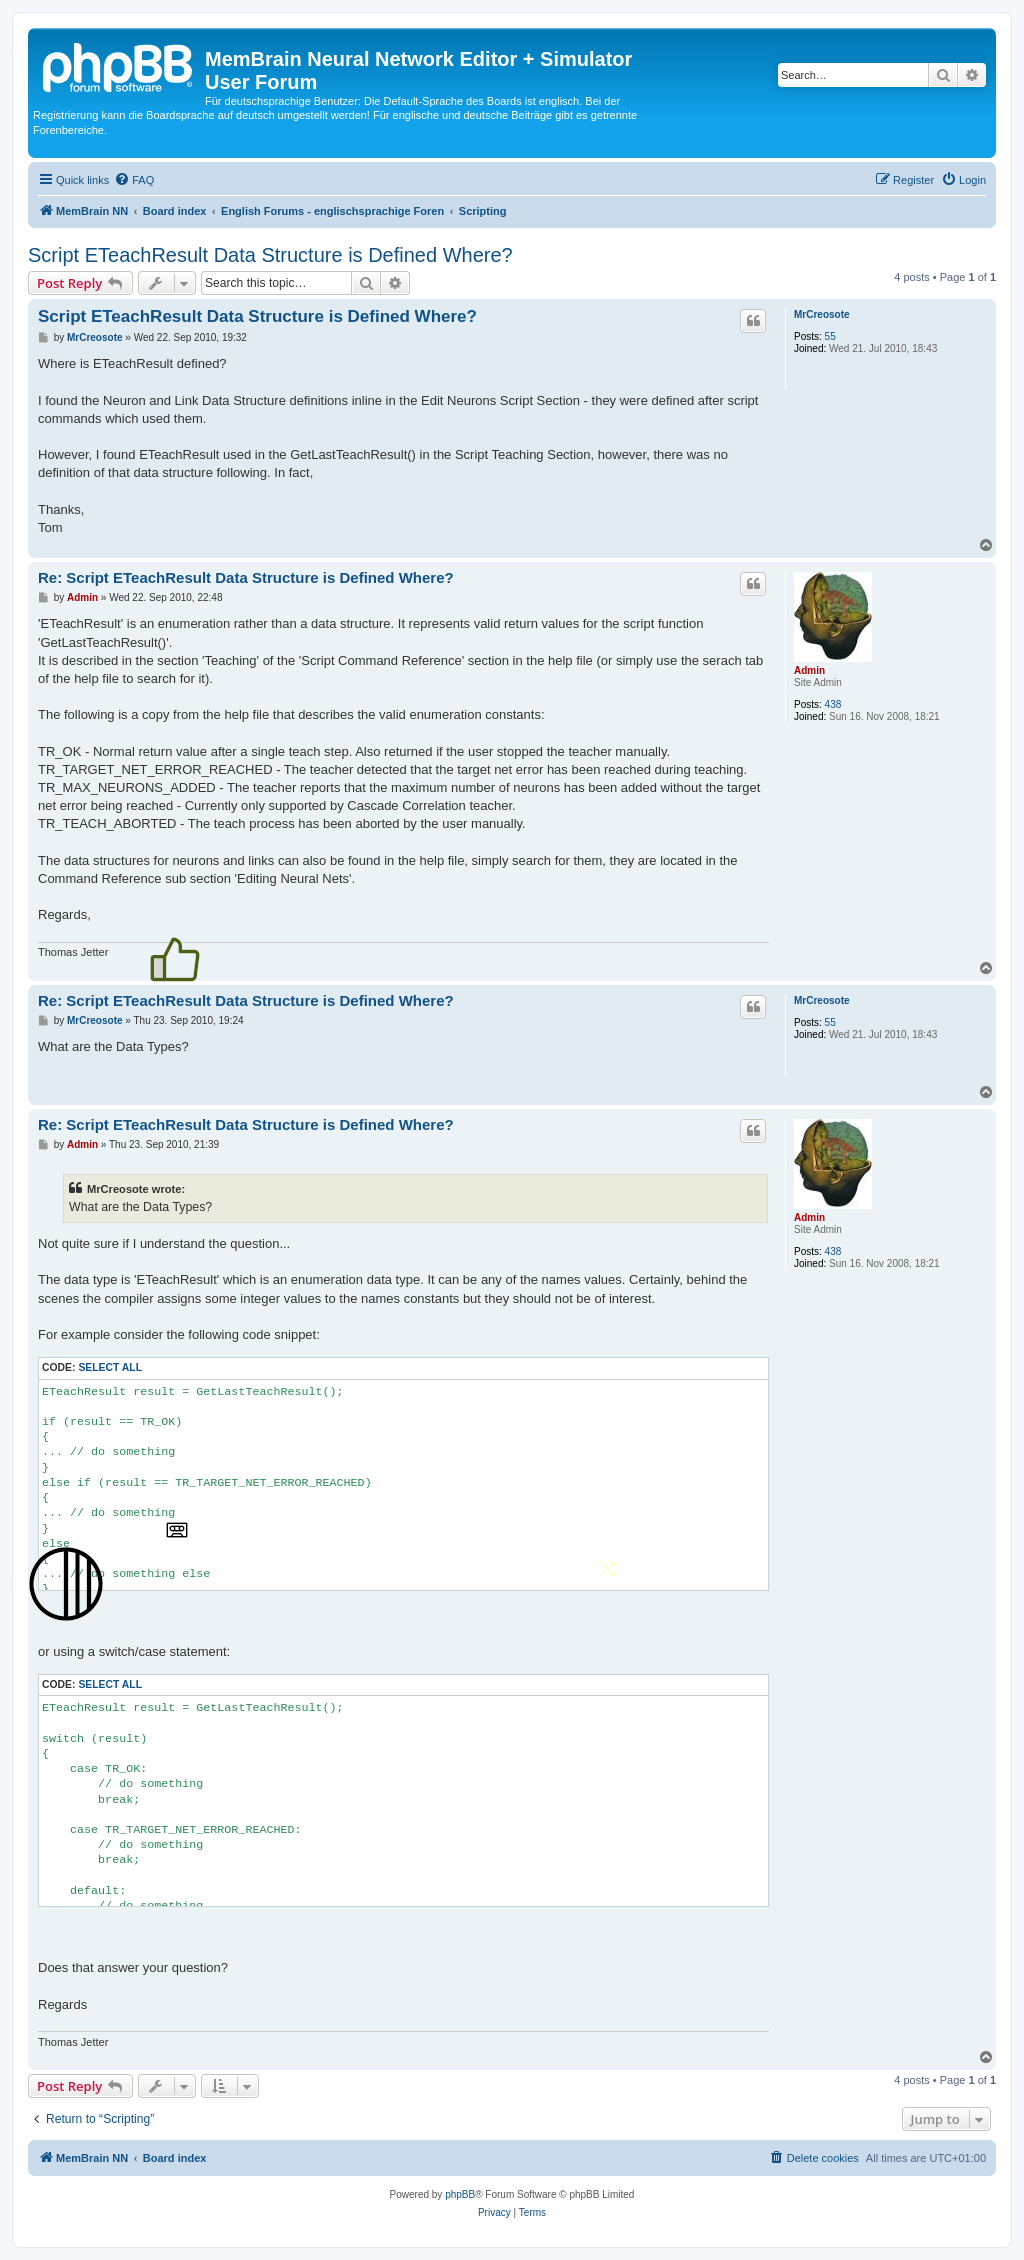 The height and width of the screenshot is (2260, 1024). Describe the element at coordinates (177, 1530) in the screenshot. I see `access audio recordings or voice memos` at that location.